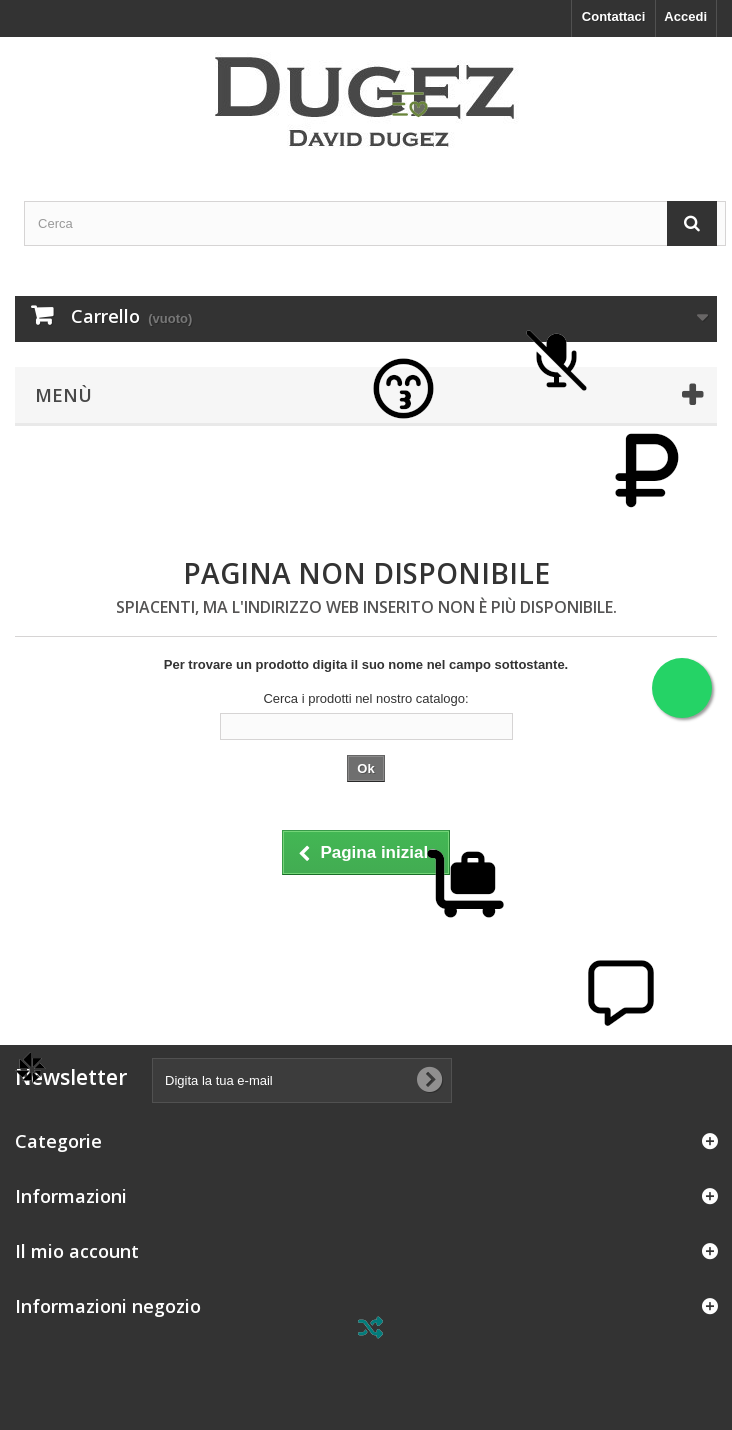  I want to click on access baggage or luggage services, so click(465, 883).